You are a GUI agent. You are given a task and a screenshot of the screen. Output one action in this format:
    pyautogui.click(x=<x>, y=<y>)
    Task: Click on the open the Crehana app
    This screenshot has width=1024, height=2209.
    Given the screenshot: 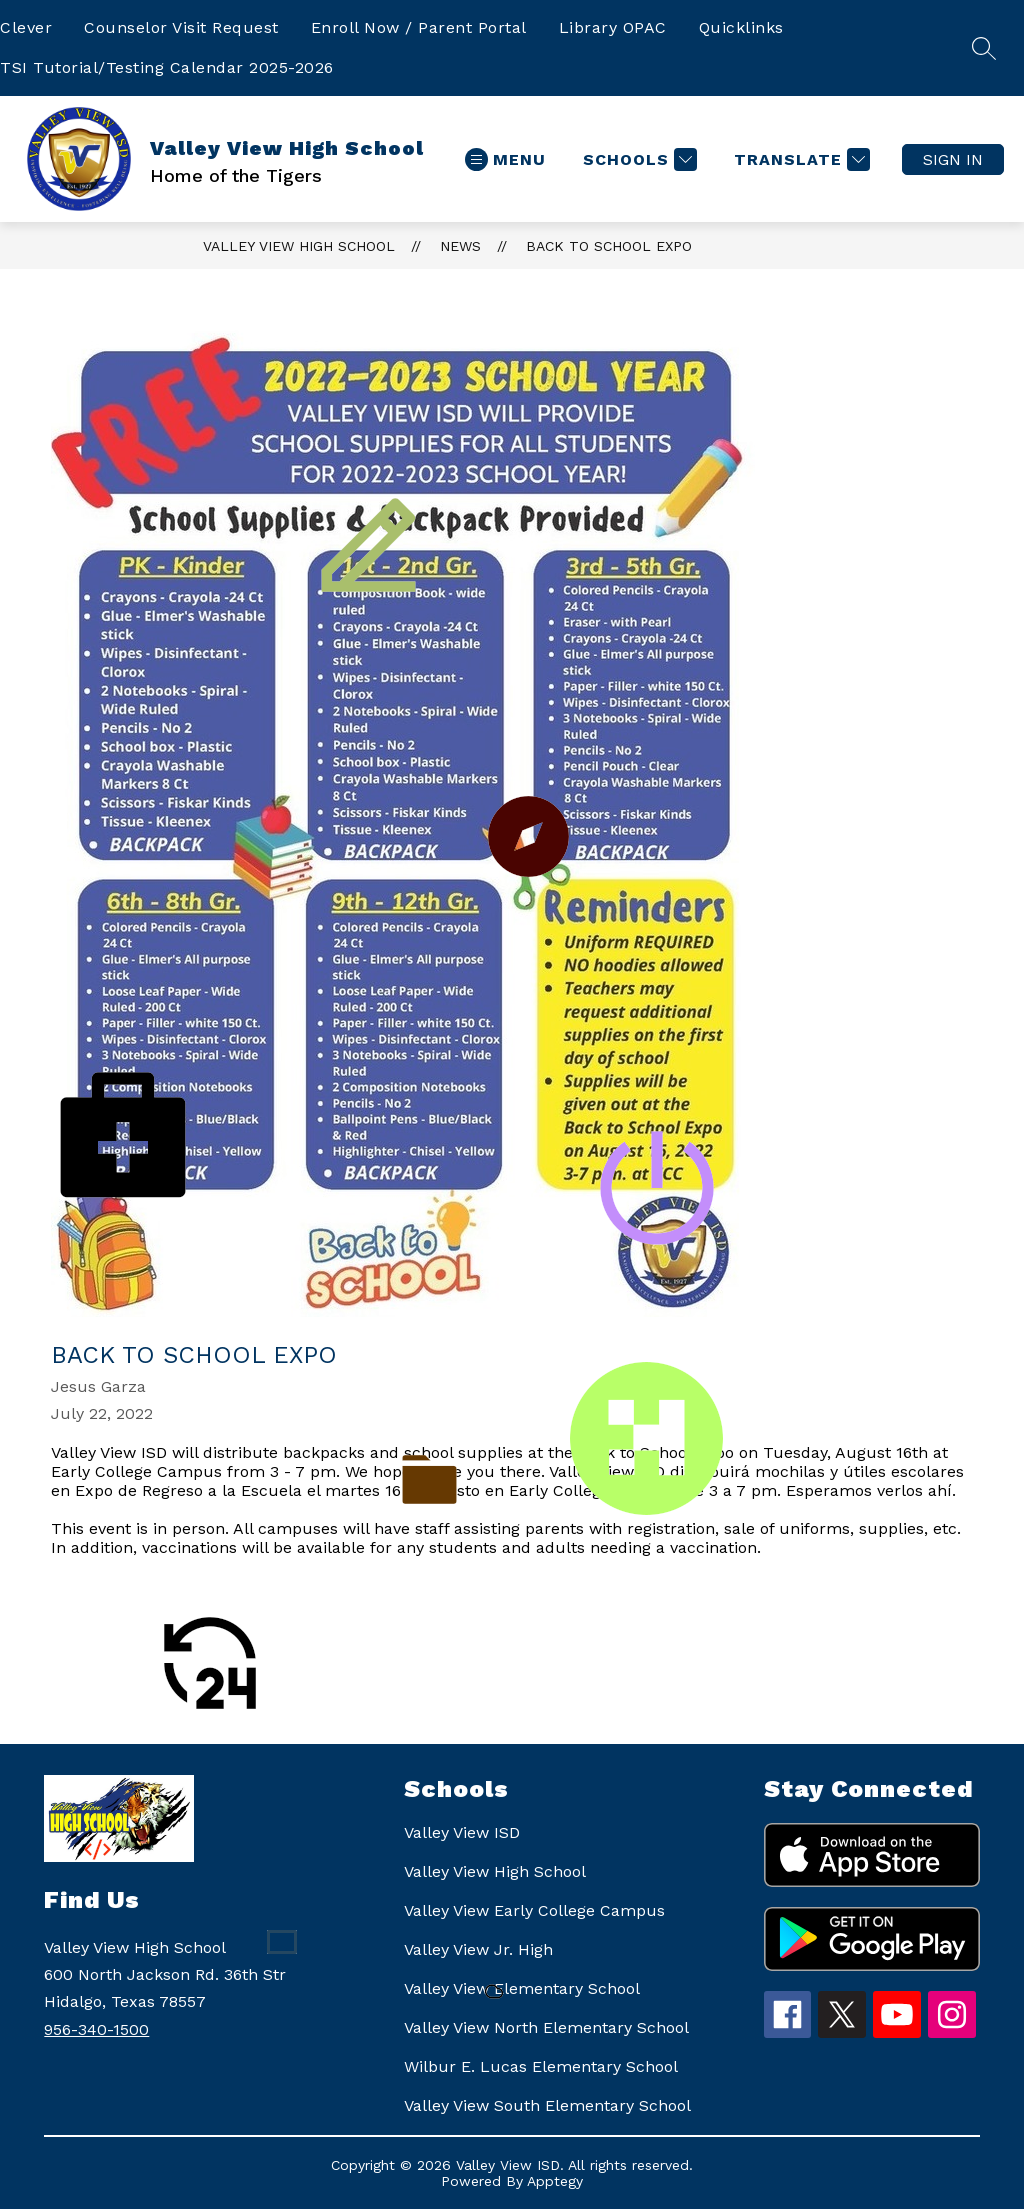 What is the action you would take?
    pyautogui.click(x=646, y=1438)
    